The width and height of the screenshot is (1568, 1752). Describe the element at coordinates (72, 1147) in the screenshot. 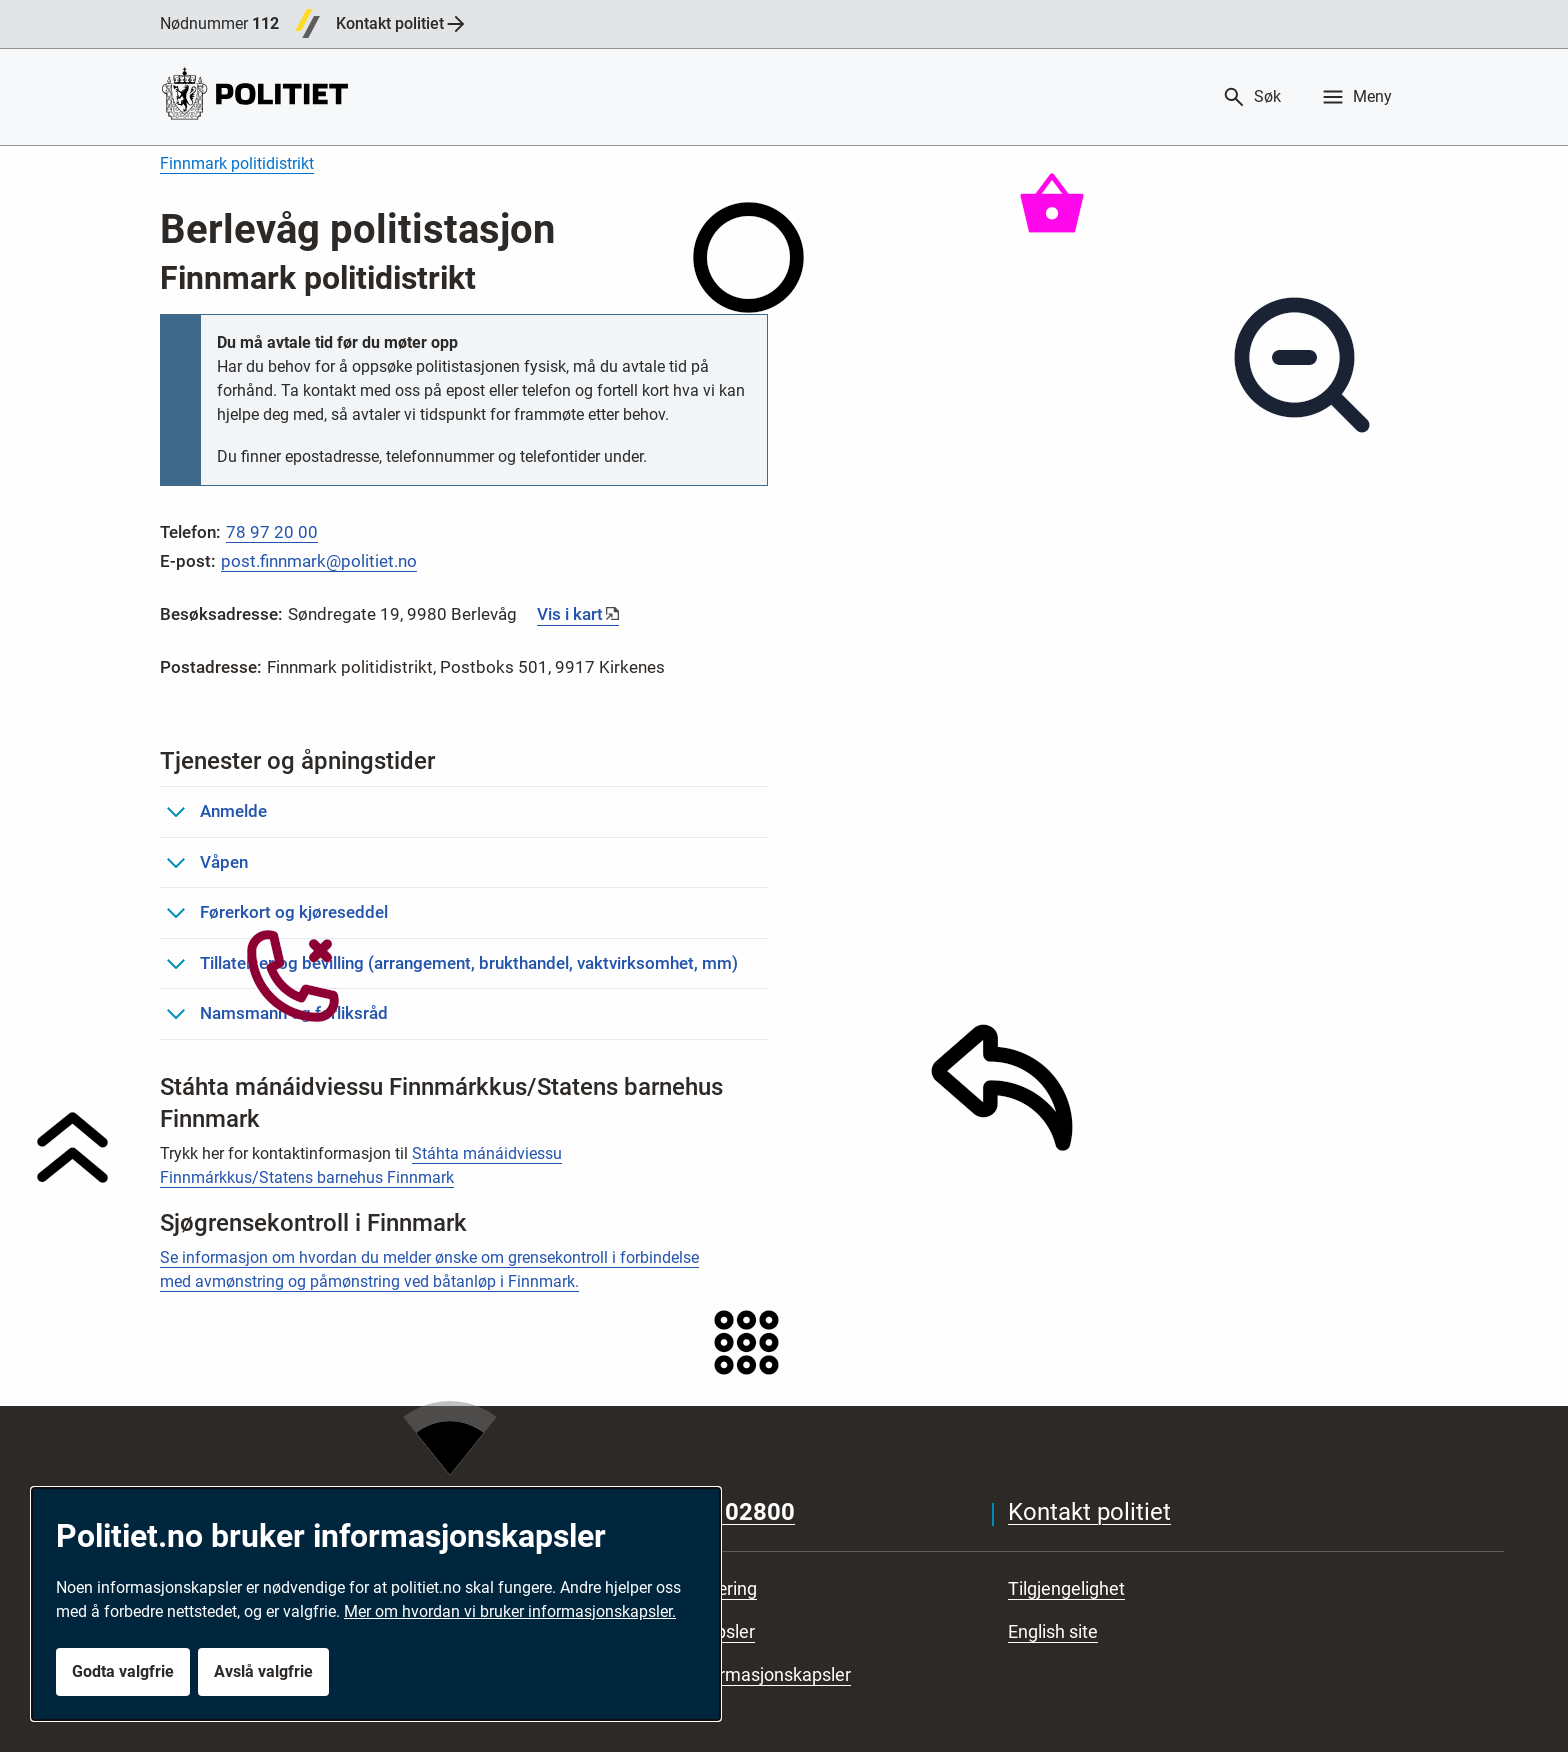

I see `scroll to top of page` at that location.